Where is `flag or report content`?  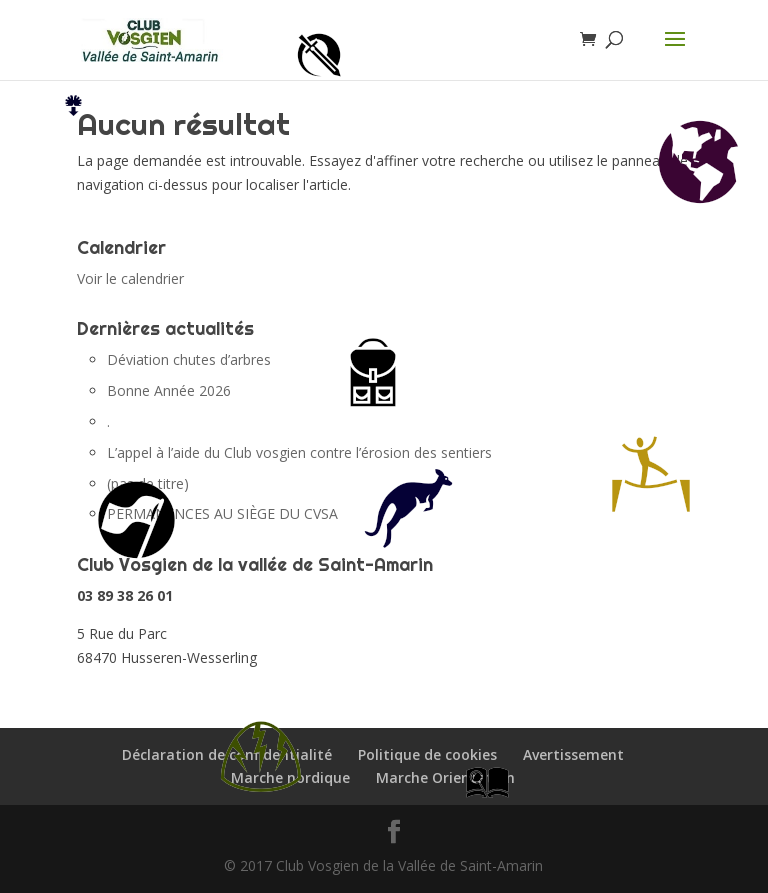 flag or report content is located at coordinates (136, 519).